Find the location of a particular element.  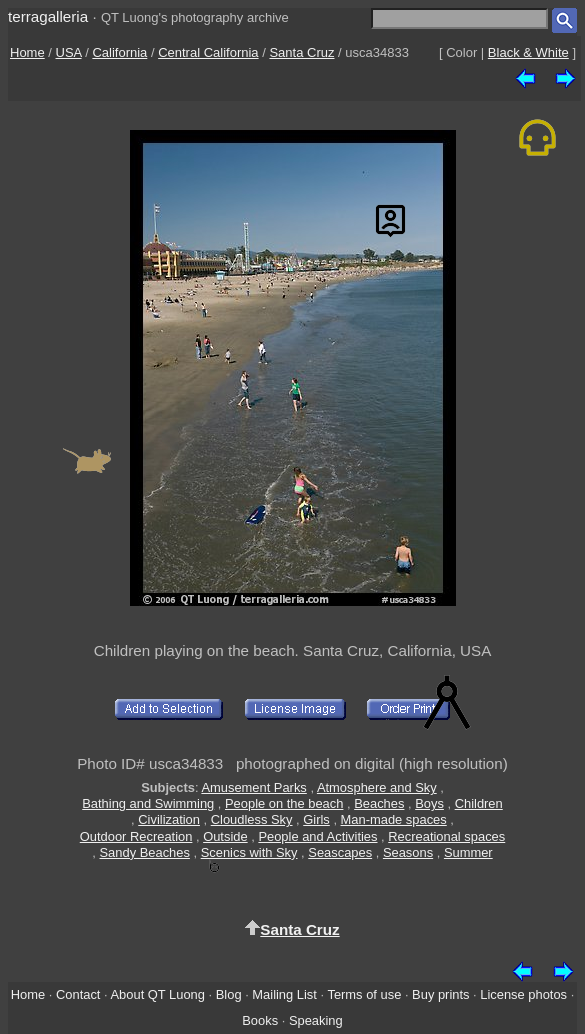

xfce desktop environment logo is located at coordinates (87, 461).